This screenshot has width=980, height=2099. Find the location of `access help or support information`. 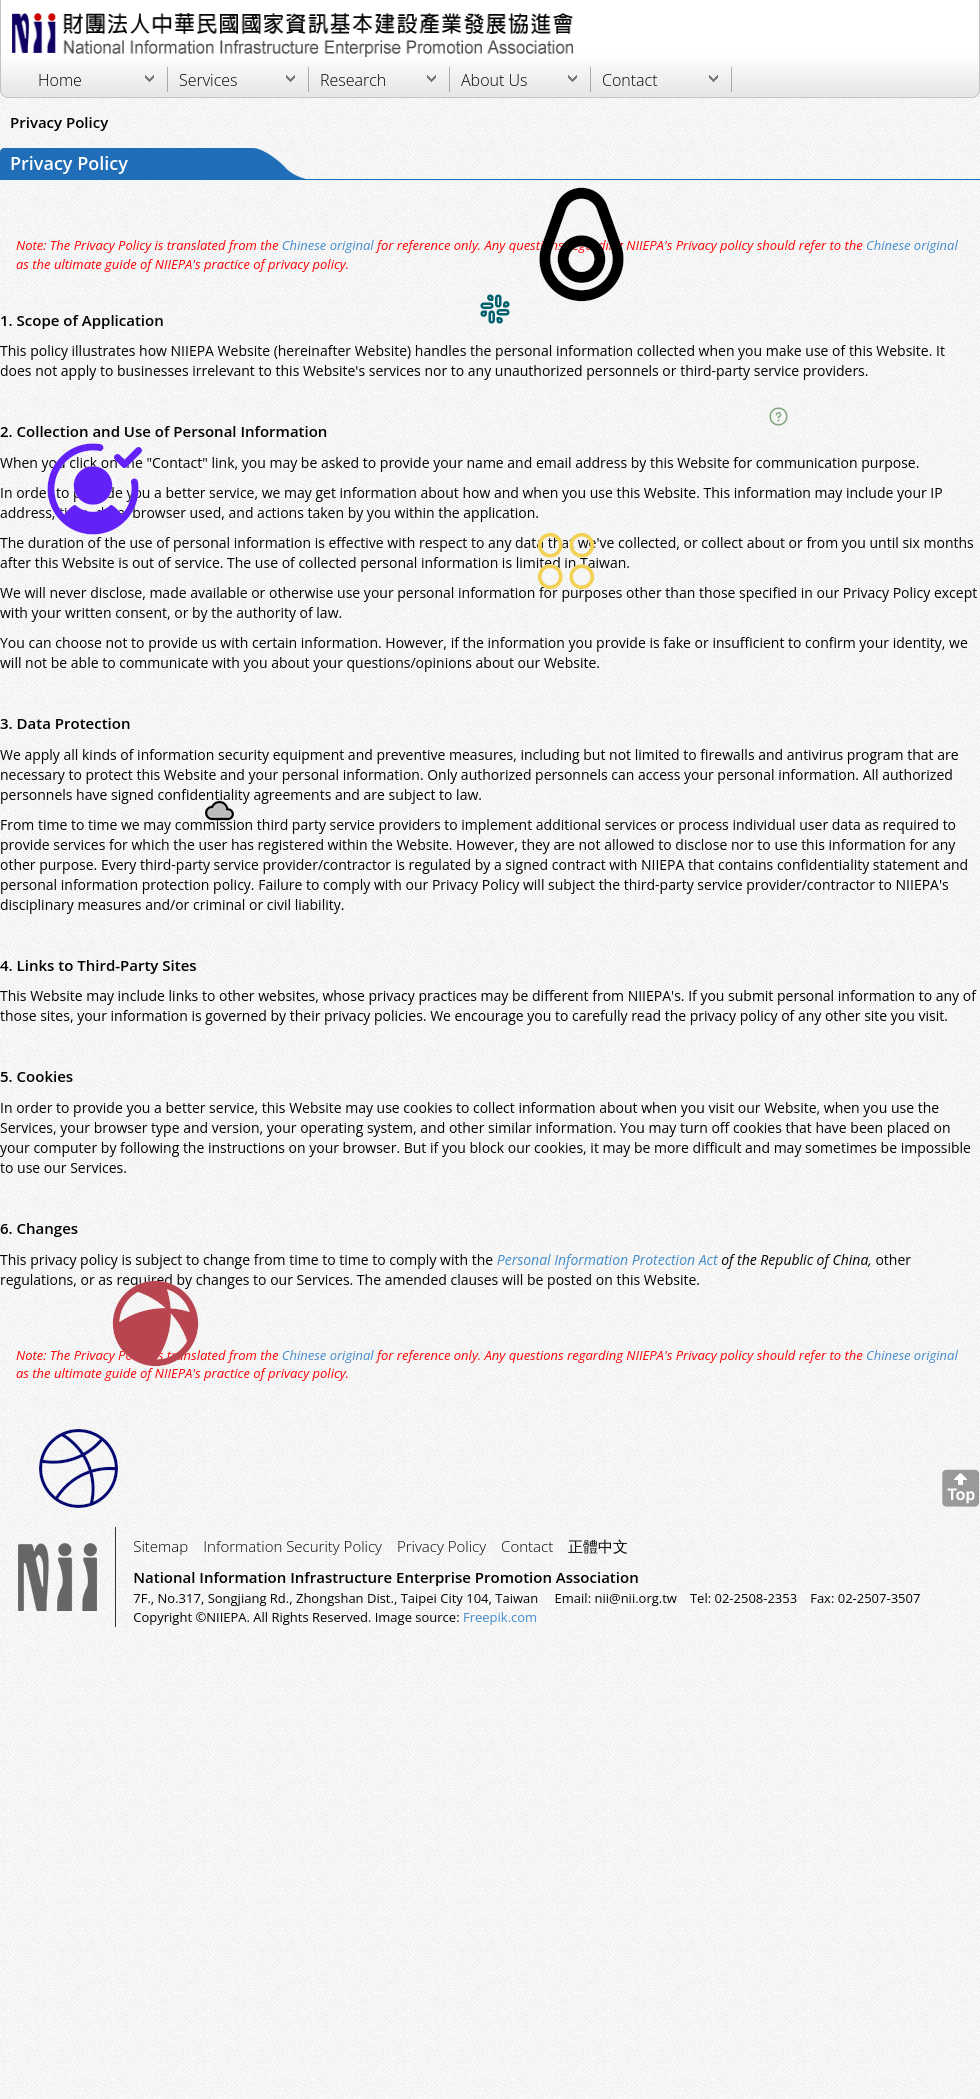

access help or support information is located at coordinates (778, 416).